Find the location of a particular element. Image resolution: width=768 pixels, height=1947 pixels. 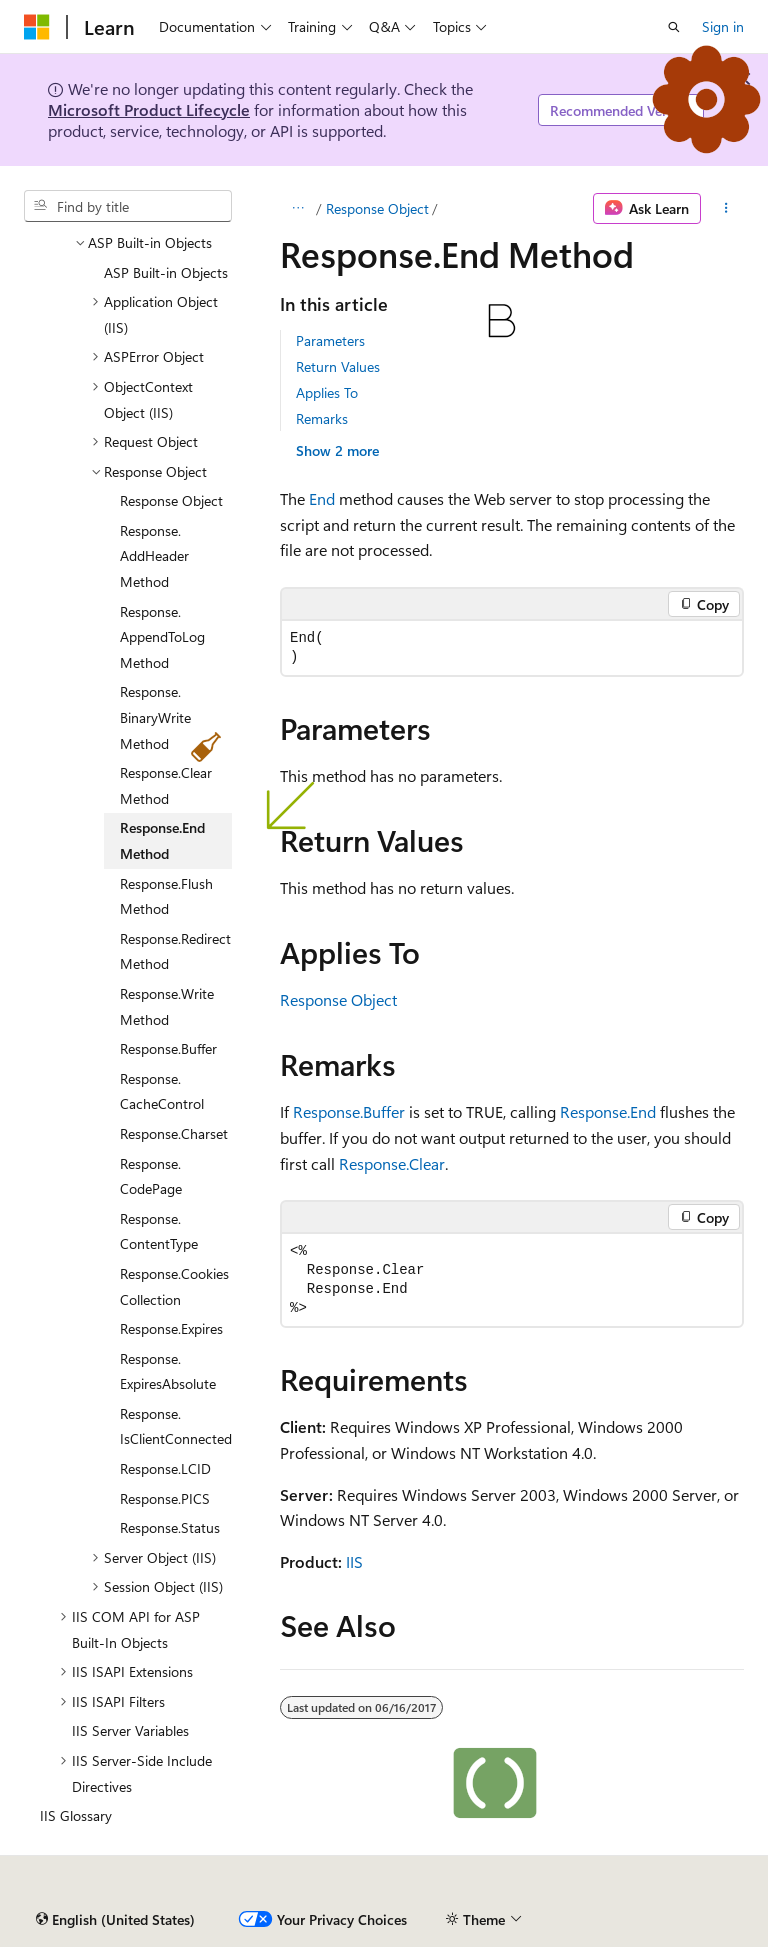

access garden or plant care features is located at coordinates (706, 99).